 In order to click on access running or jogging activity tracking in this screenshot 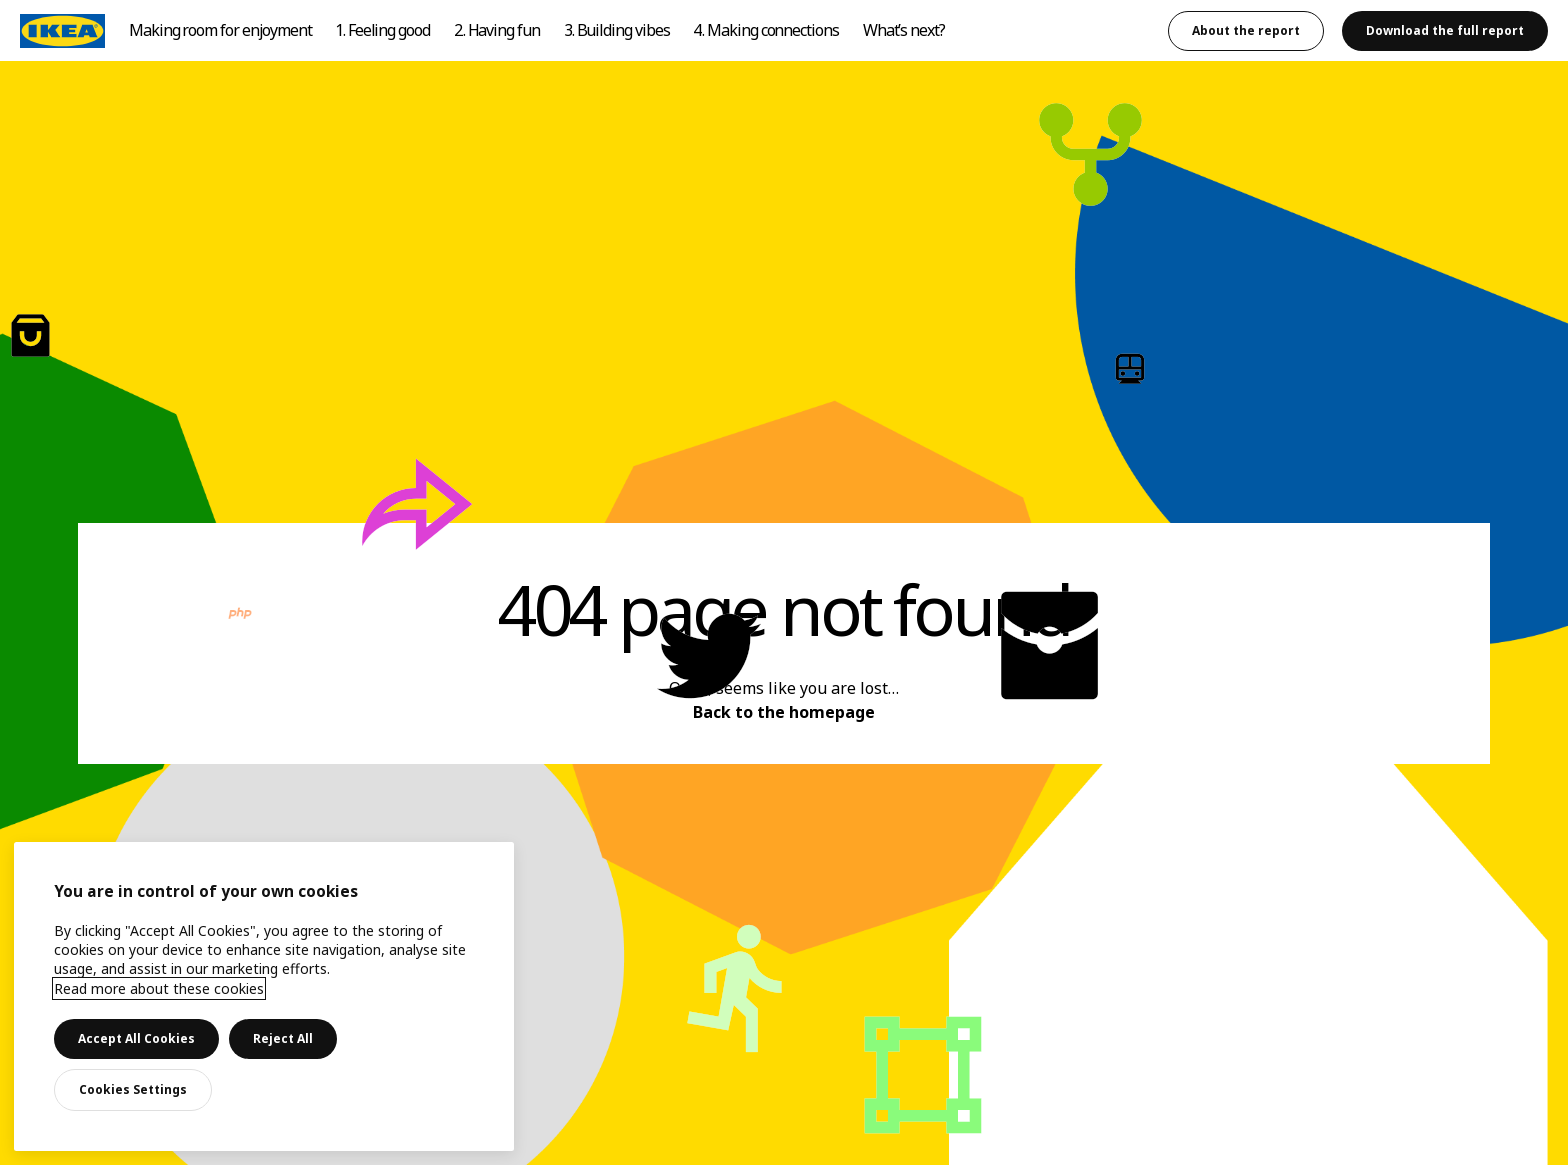, I will do `click(740, 987)`.